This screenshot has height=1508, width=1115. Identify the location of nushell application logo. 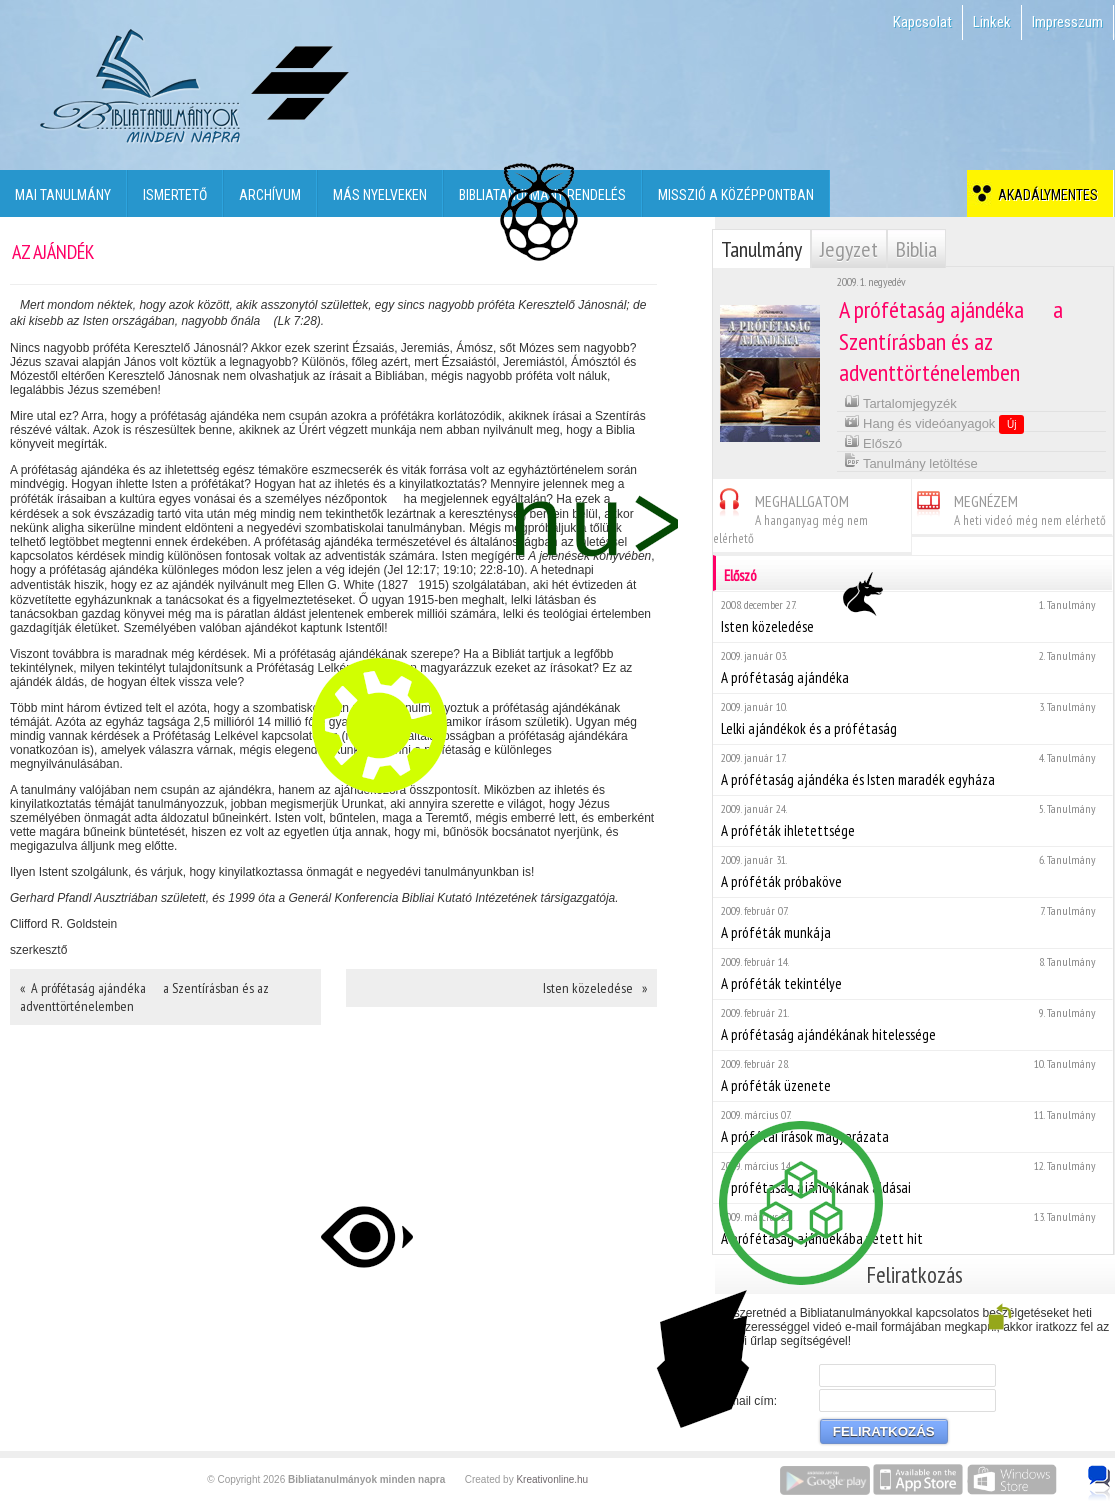
(597, 526).